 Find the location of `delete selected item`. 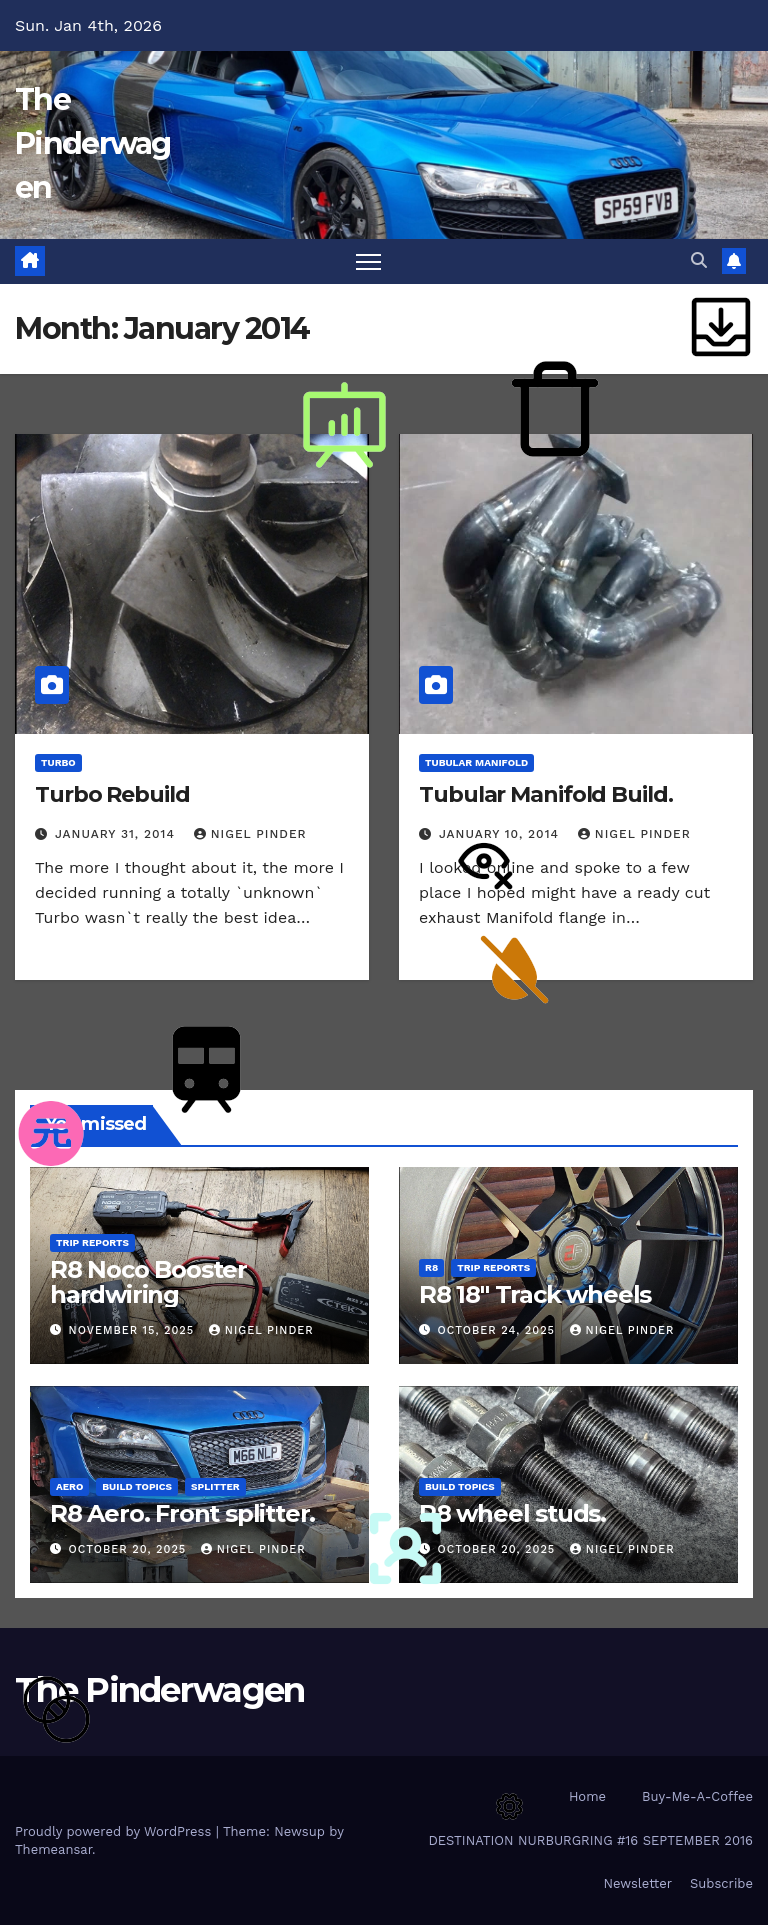

delete selected item is located at coordinates (555, 409).